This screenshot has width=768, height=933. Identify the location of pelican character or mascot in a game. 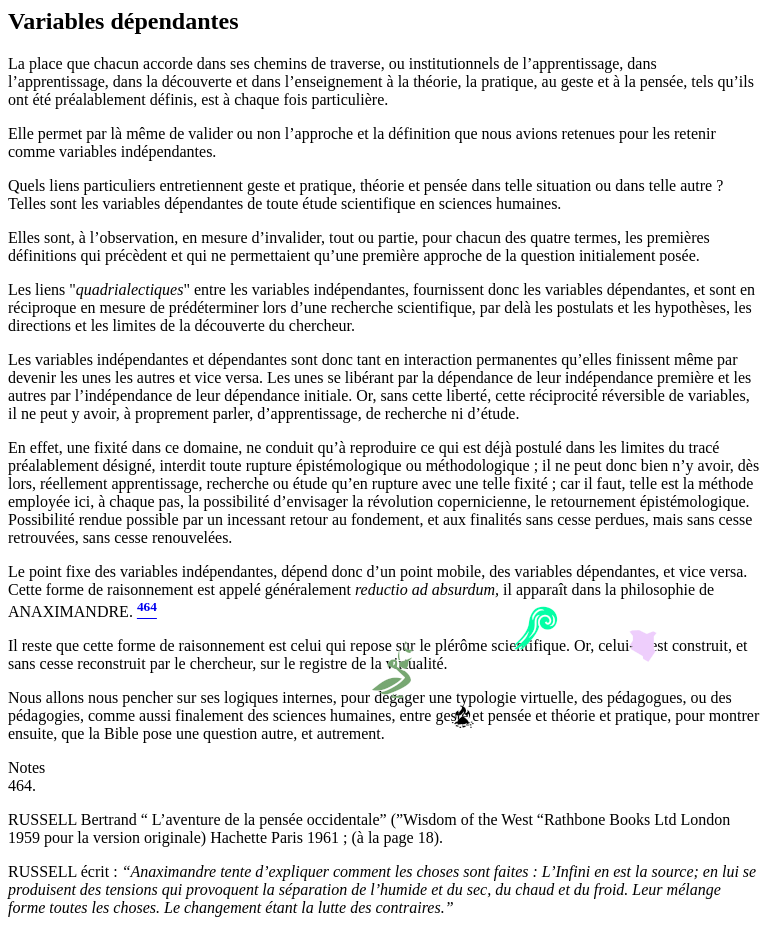
(394, 669).